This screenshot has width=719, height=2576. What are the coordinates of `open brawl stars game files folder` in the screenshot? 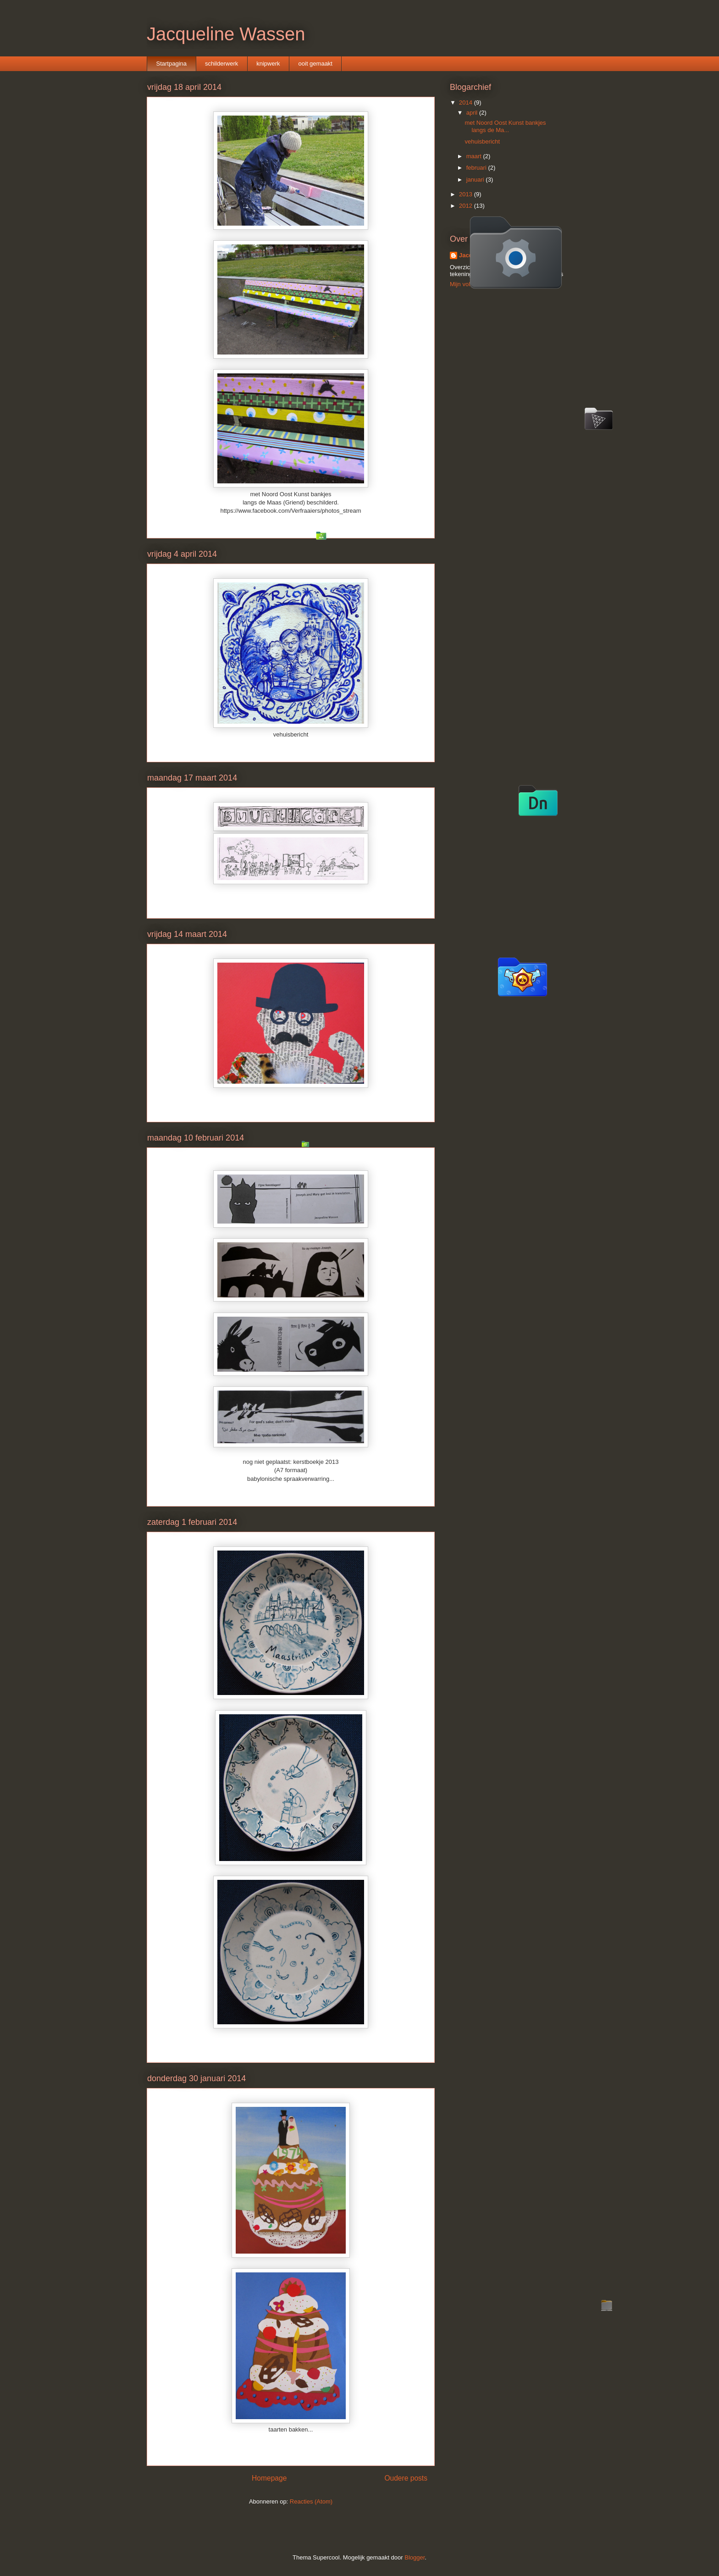 It's located at (522, 978).